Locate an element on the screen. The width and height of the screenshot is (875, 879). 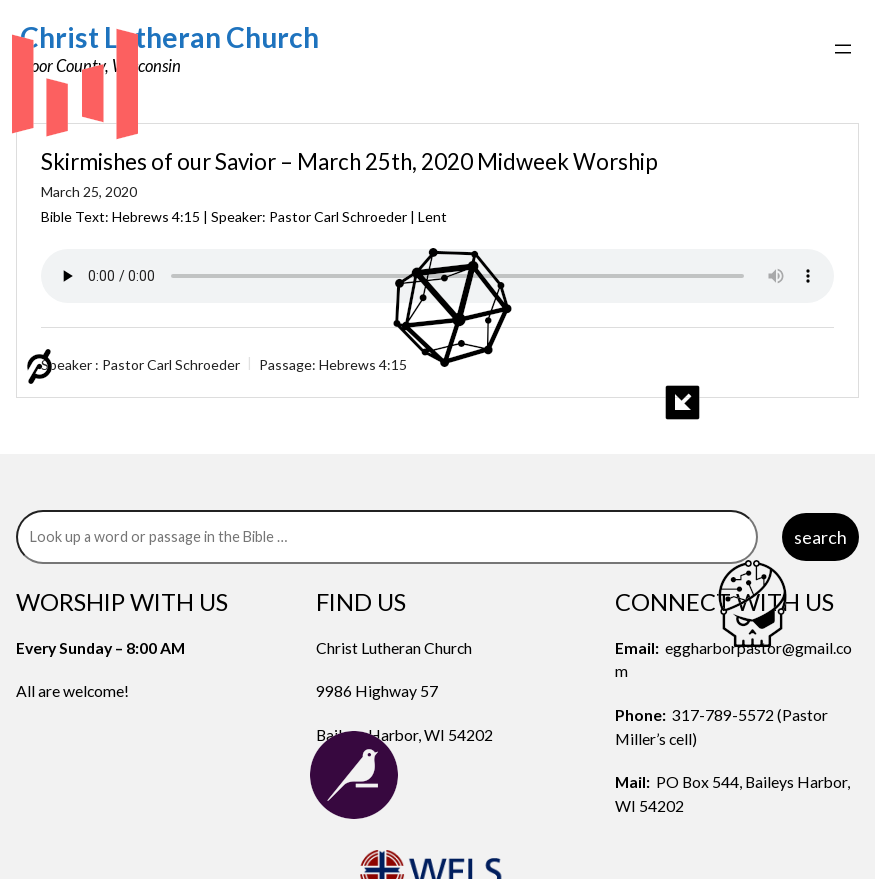
navigate to previous or lower-level content is located at coordinates (682, 402).